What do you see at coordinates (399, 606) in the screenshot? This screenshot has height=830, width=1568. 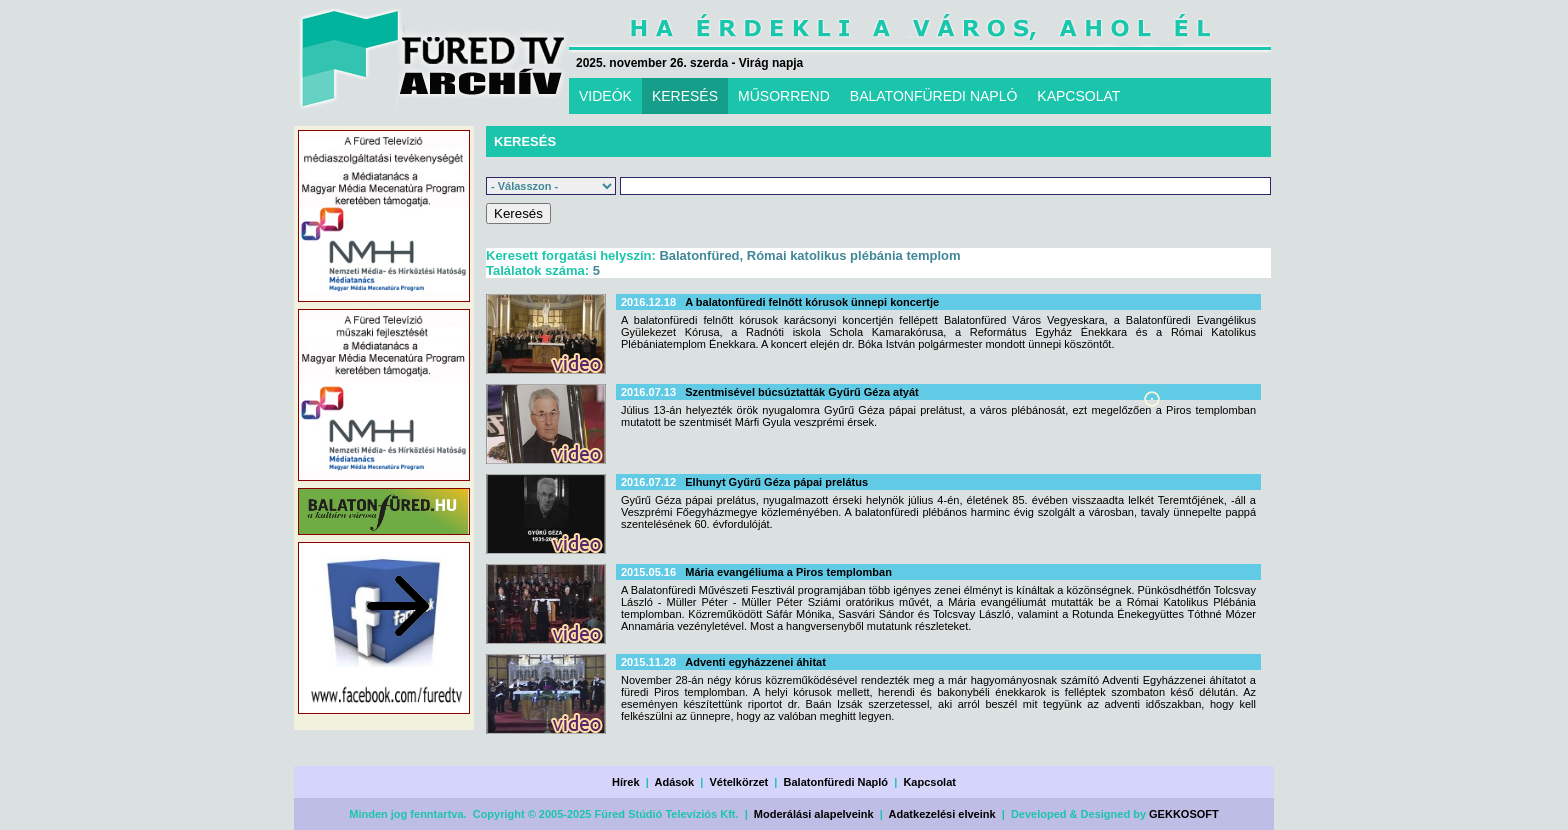 I see `navigate to the next page or step` at bounding box center [399, 606].